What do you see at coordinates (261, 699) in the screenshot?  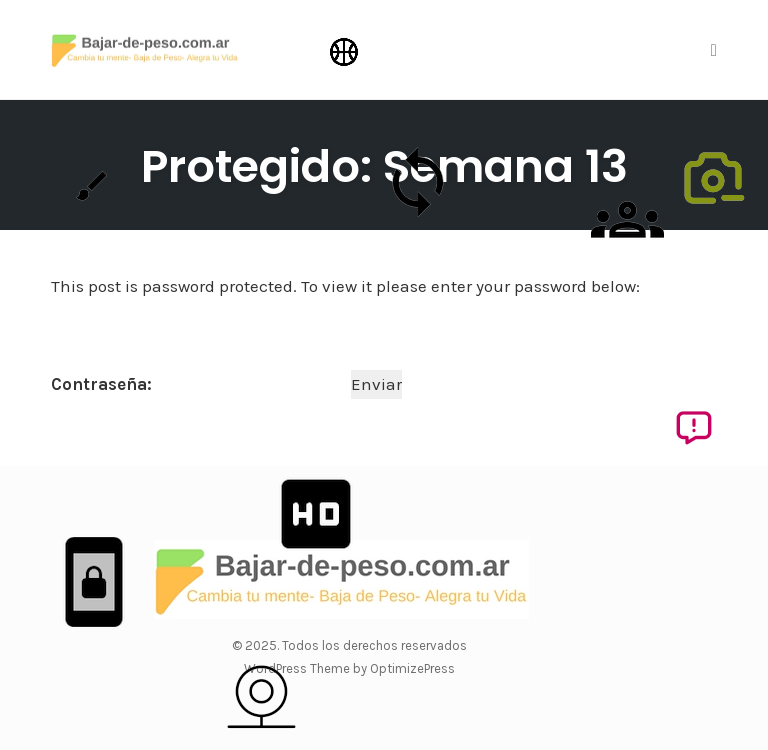 I see `enable webcam or video camera` at bounding box center [261, 699].